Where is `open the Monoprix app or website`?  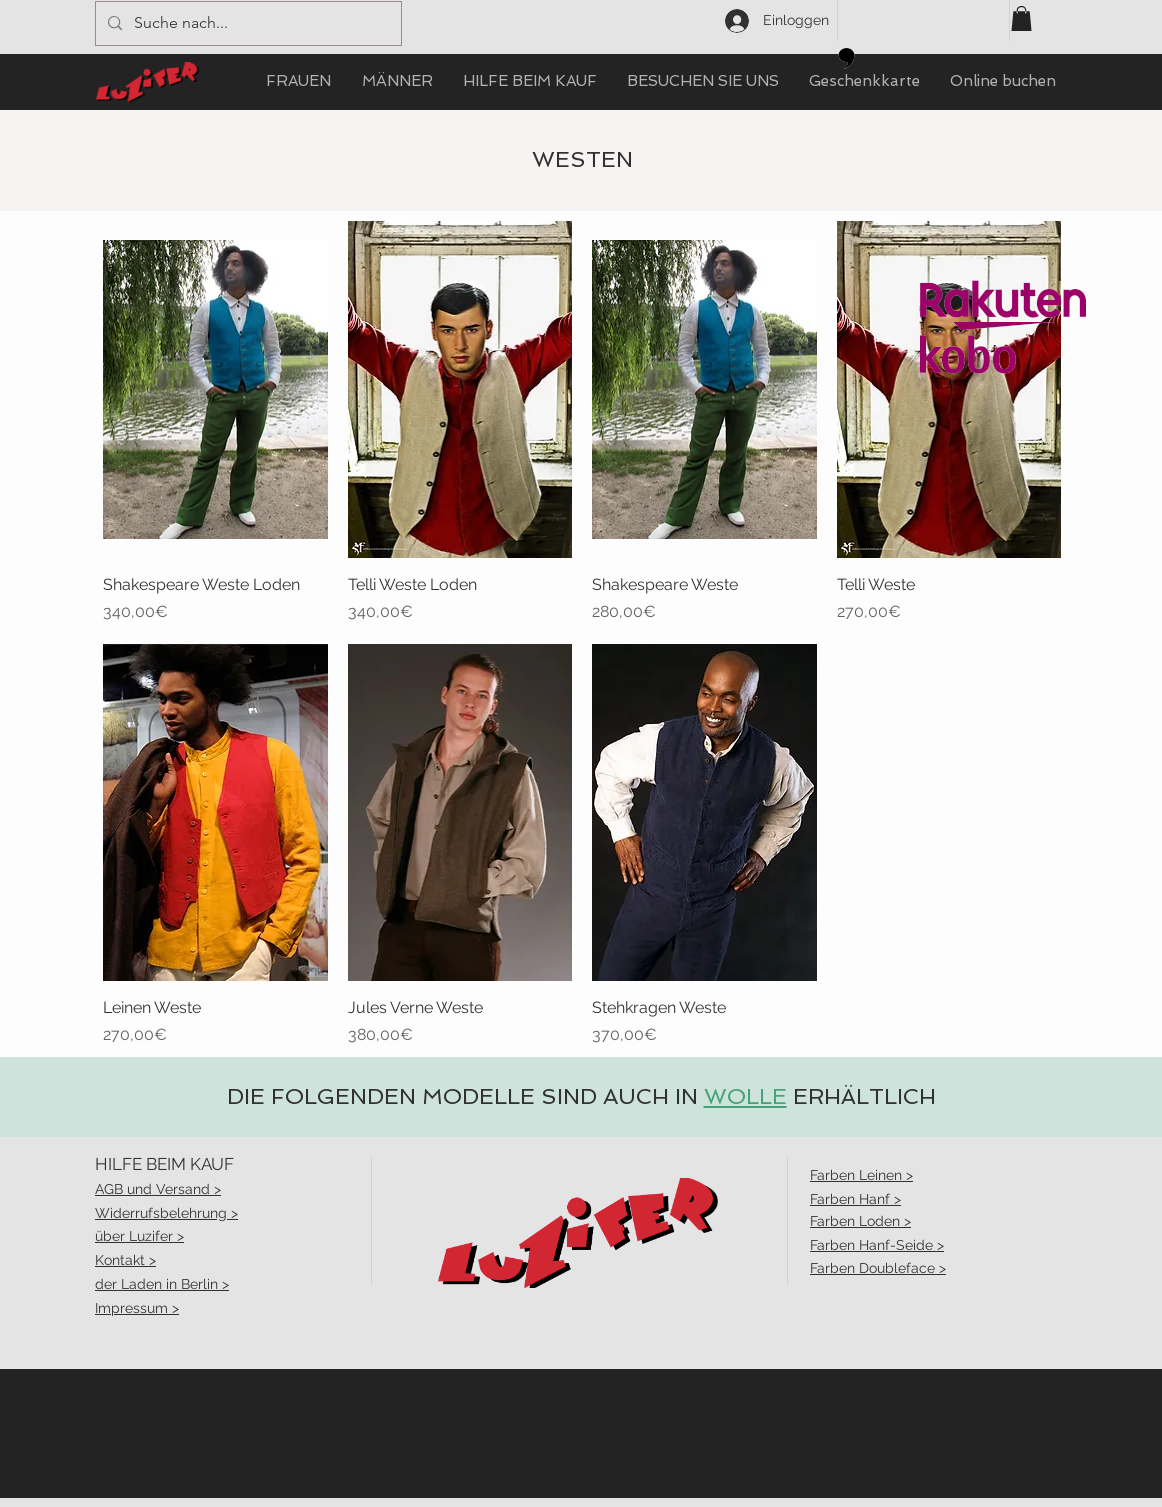
open the Monoprix app or website is located at coordinates (846, 58).